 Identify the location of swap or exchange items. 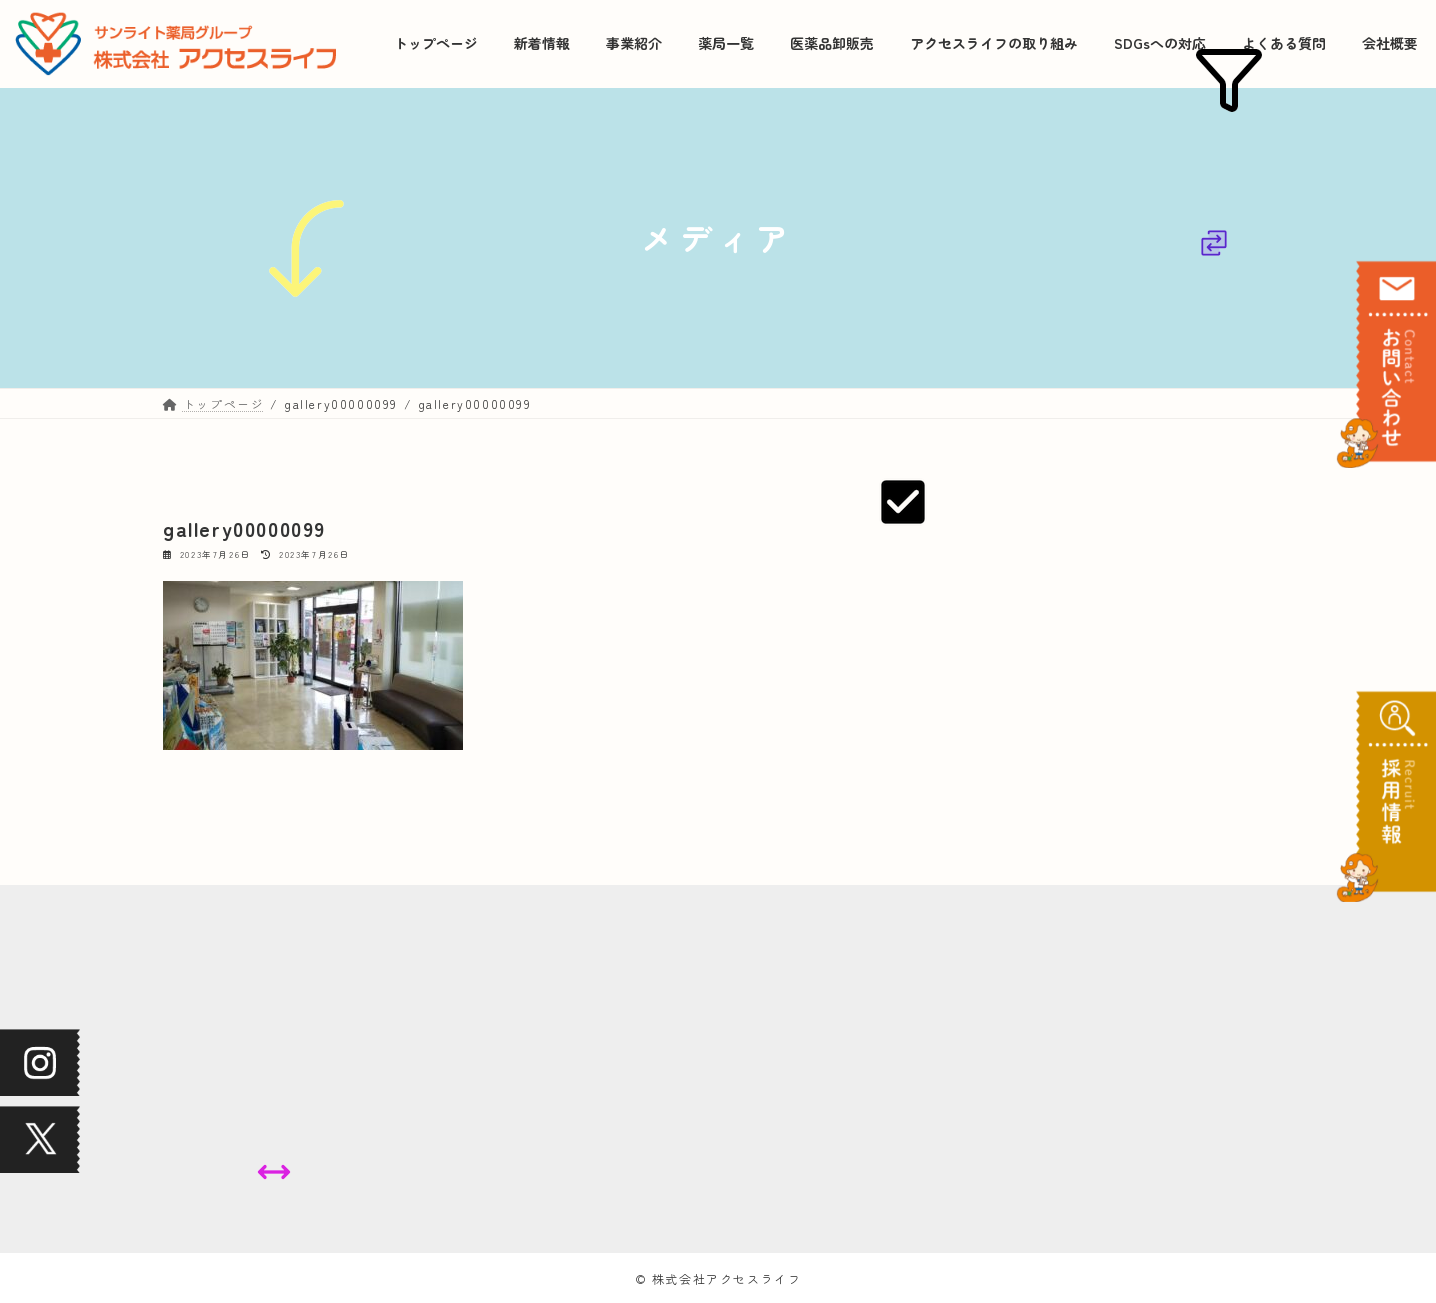
(1214, 243).